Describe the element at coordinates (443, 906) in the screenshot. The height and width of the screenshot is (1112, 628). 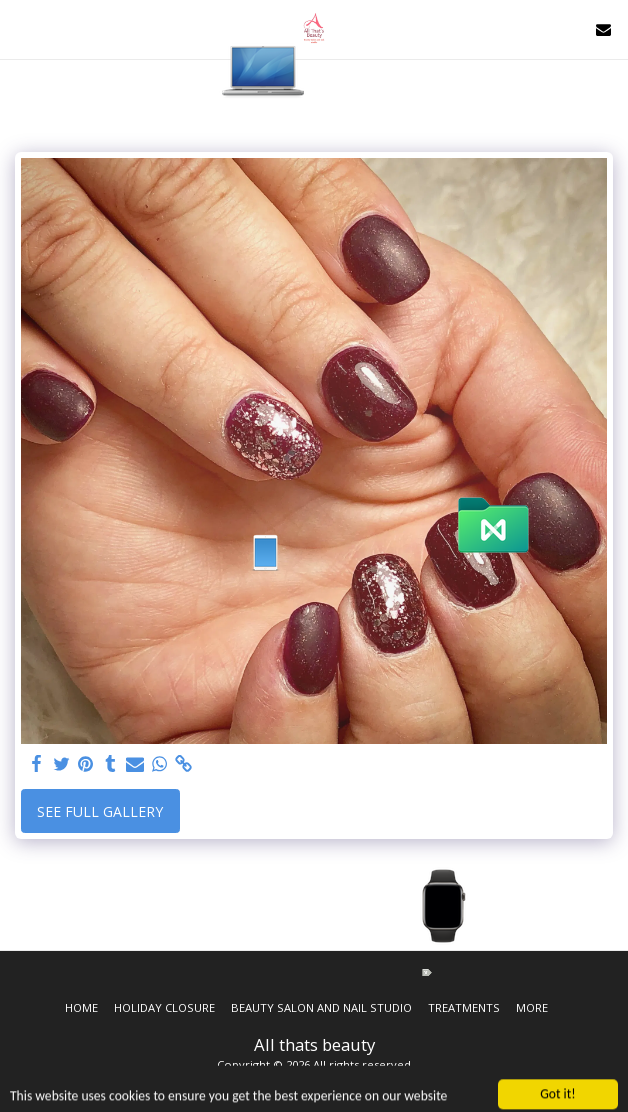
I see `apple watch series 5 device icon` at that location.